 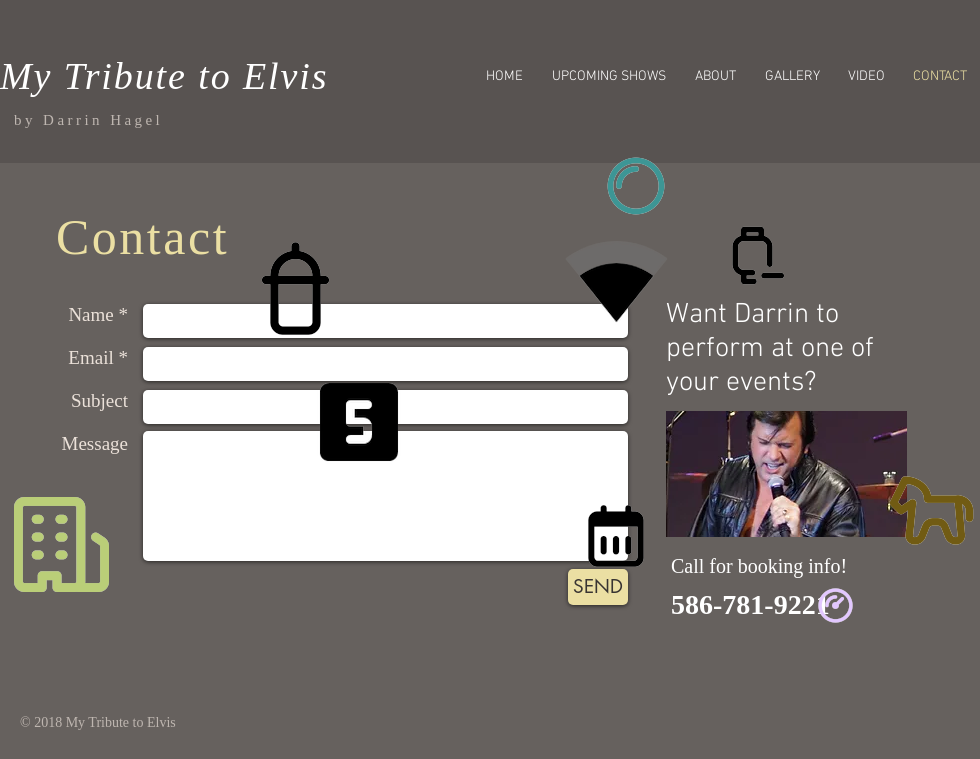 I want to click on apply inner shadow effect to top-left corner, so click(x=636, y=186).